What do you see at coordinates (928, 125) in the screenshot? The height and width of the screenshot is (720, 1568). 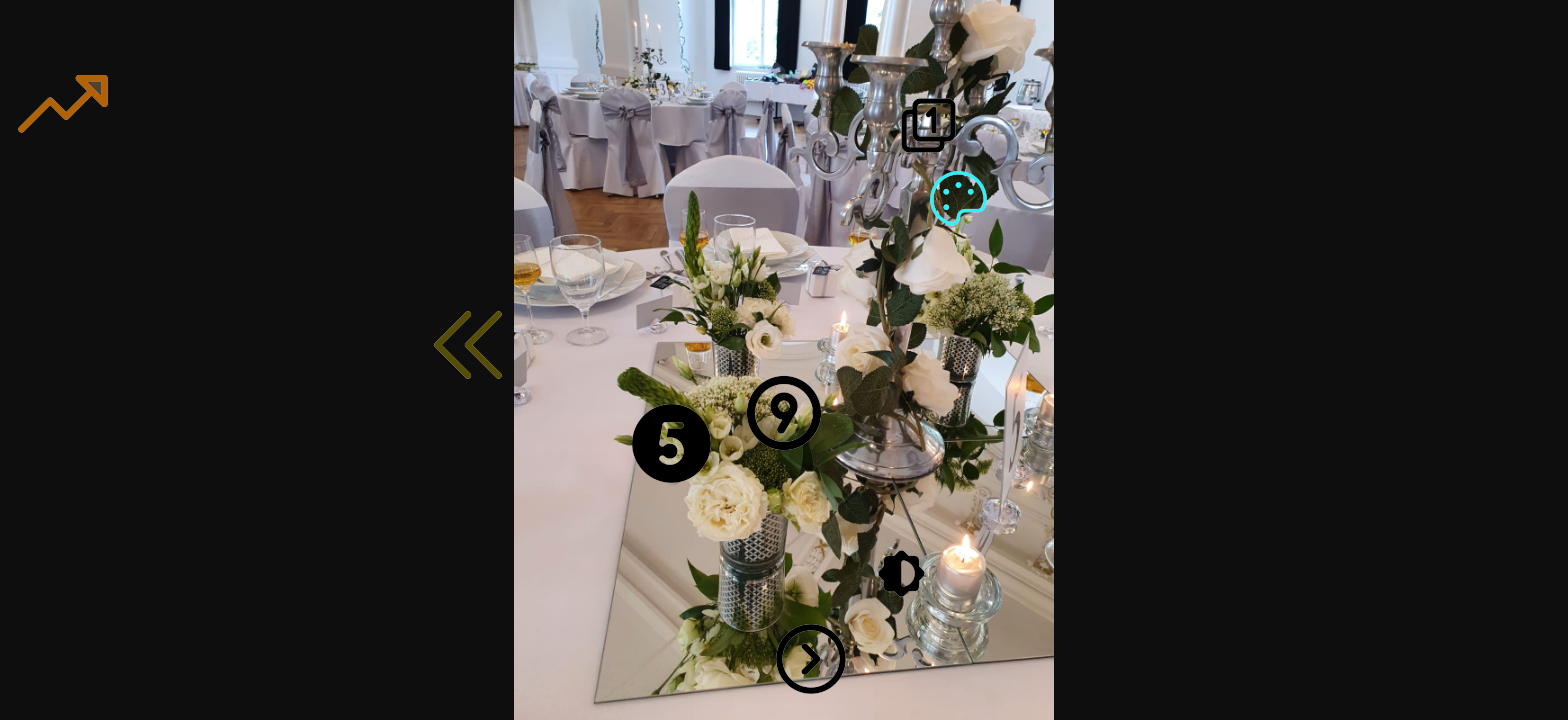 I see `view first item in a collection` at bounding box center [928, 125].